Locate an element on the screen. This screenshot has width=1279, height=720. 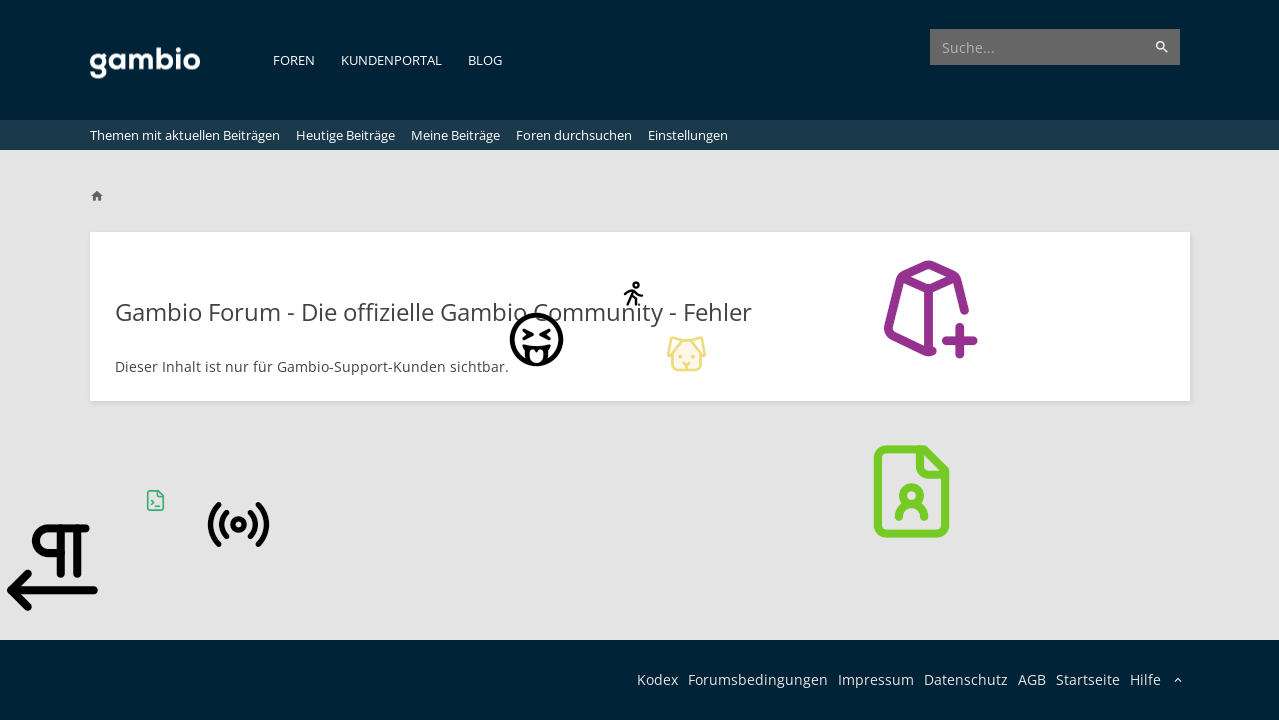
add a new 3D object or model is located at coordinates (928, 309).